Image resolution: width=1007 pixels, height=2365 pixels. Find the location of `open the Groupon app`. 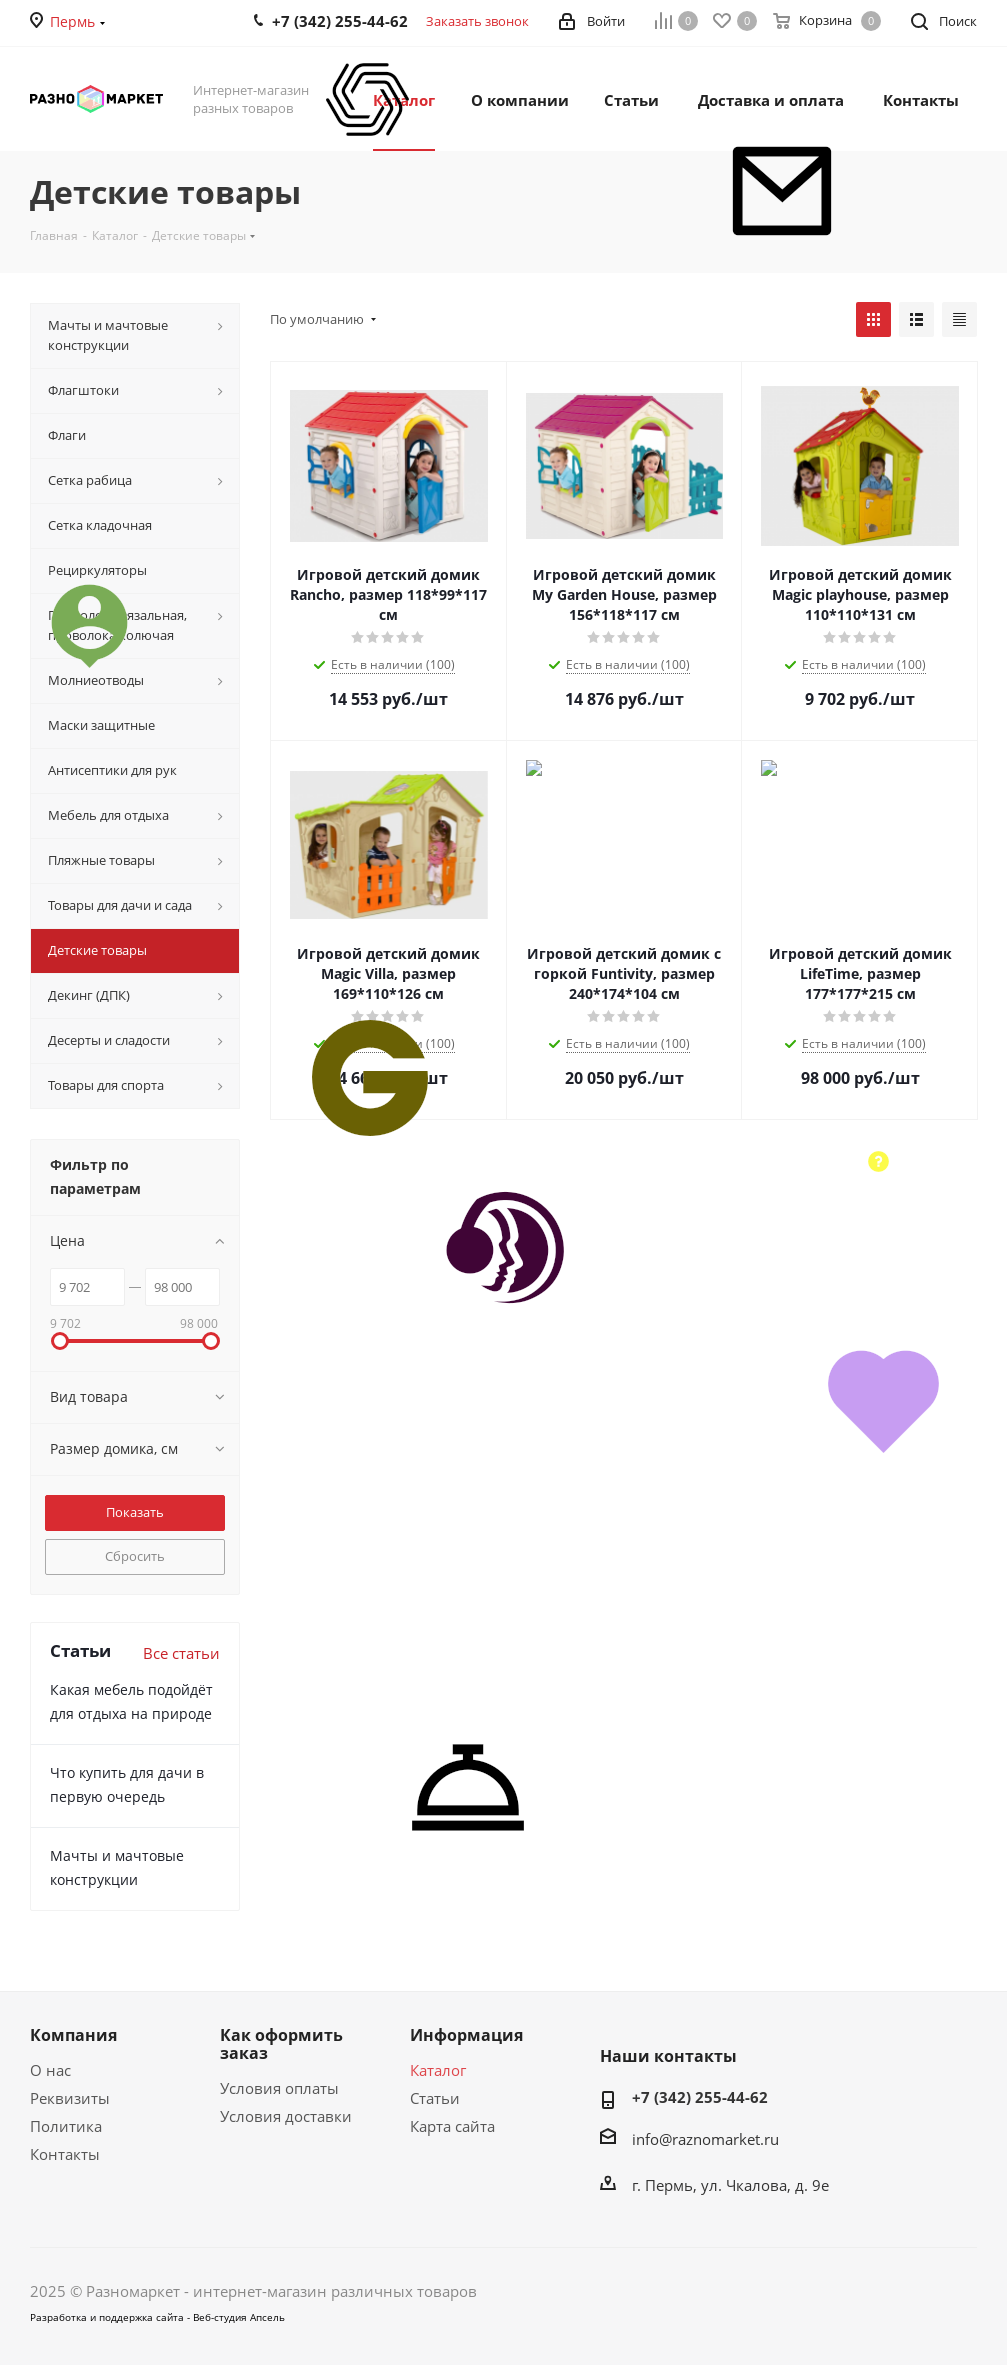

open the Groupon app is located at coordinates (370, 1078).